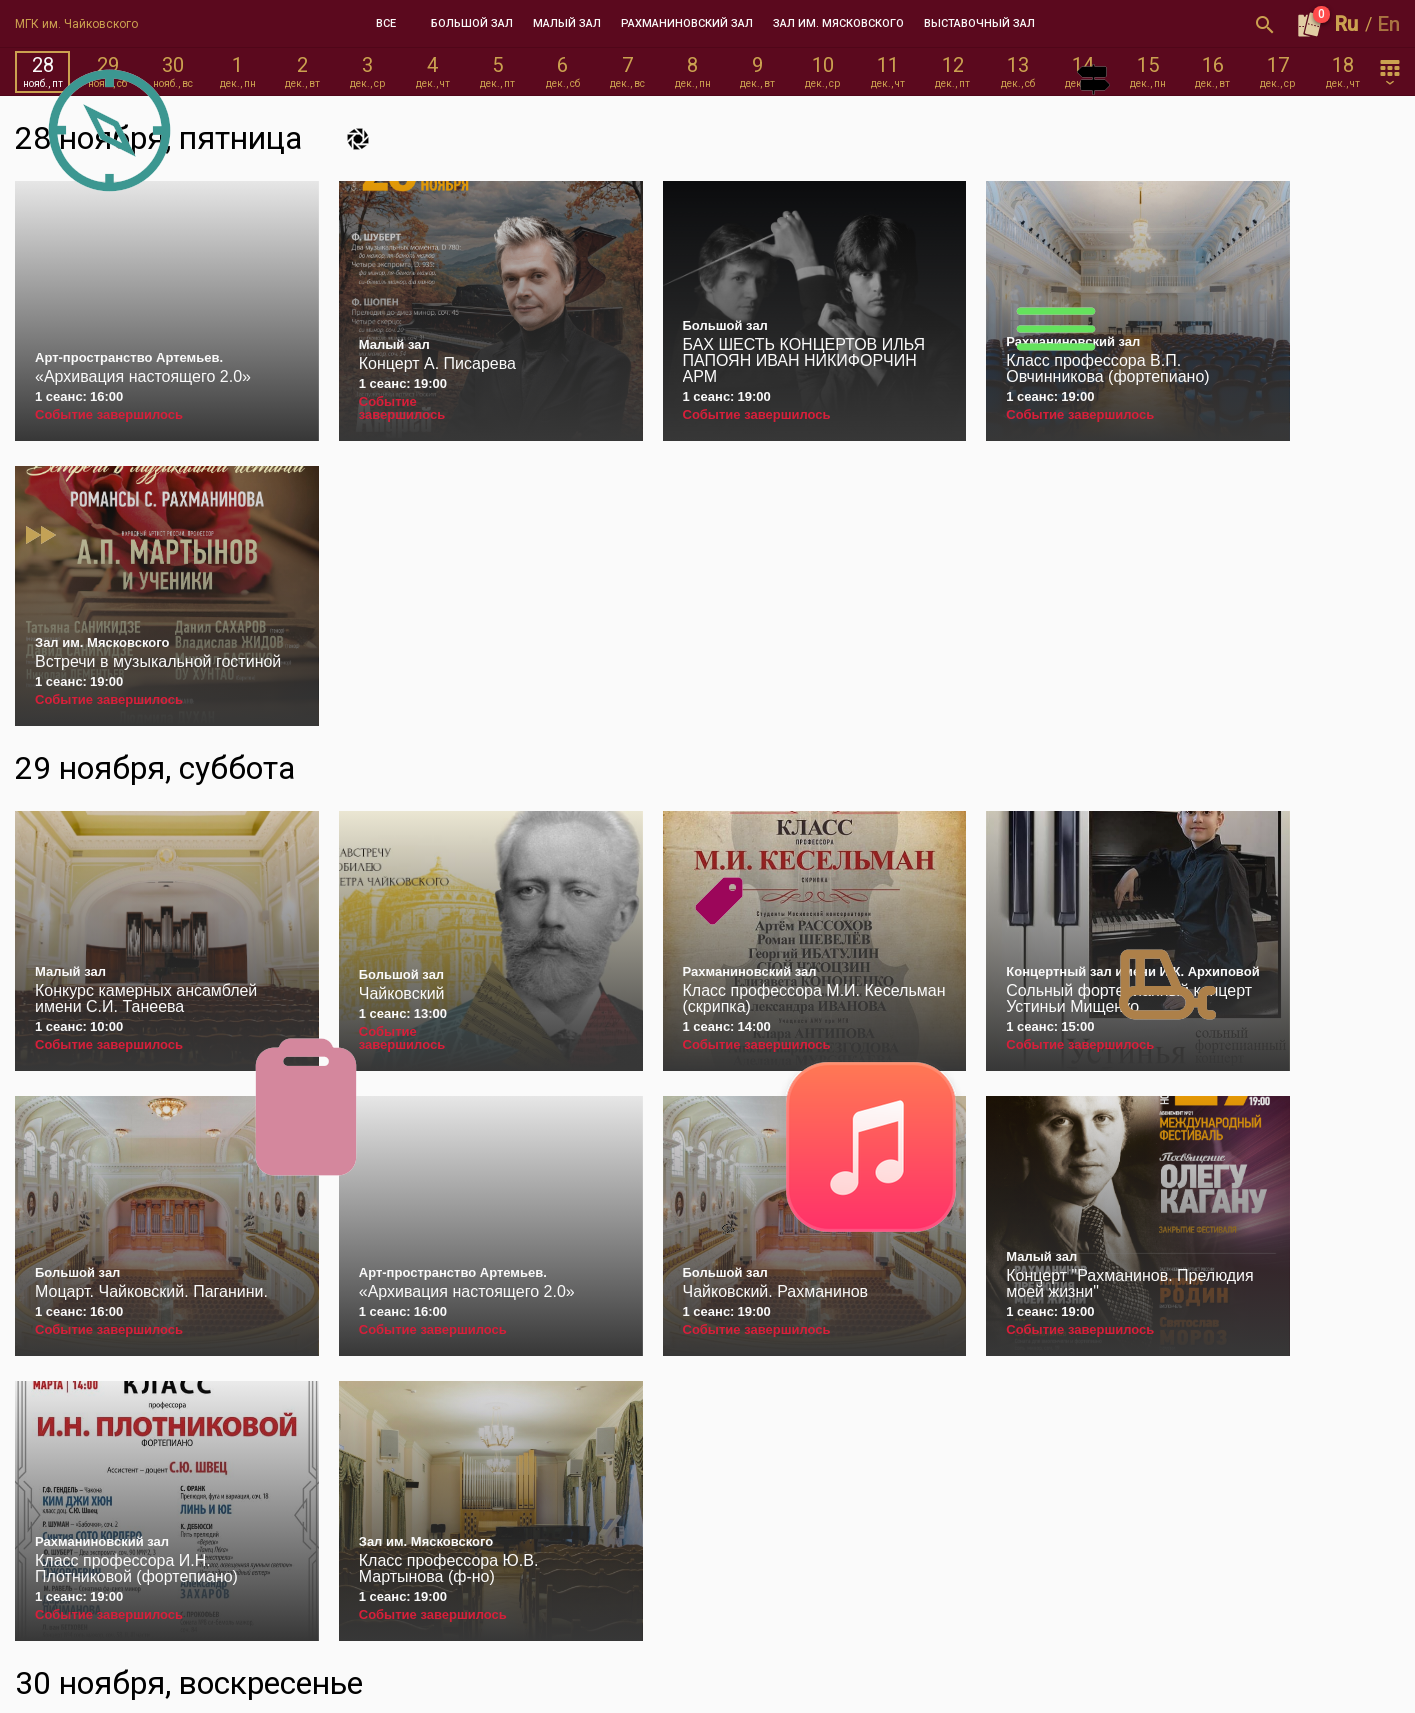 The height and width of the screenshot is (1713, 1415). I want to click on skip to next track, so click(41, 535).